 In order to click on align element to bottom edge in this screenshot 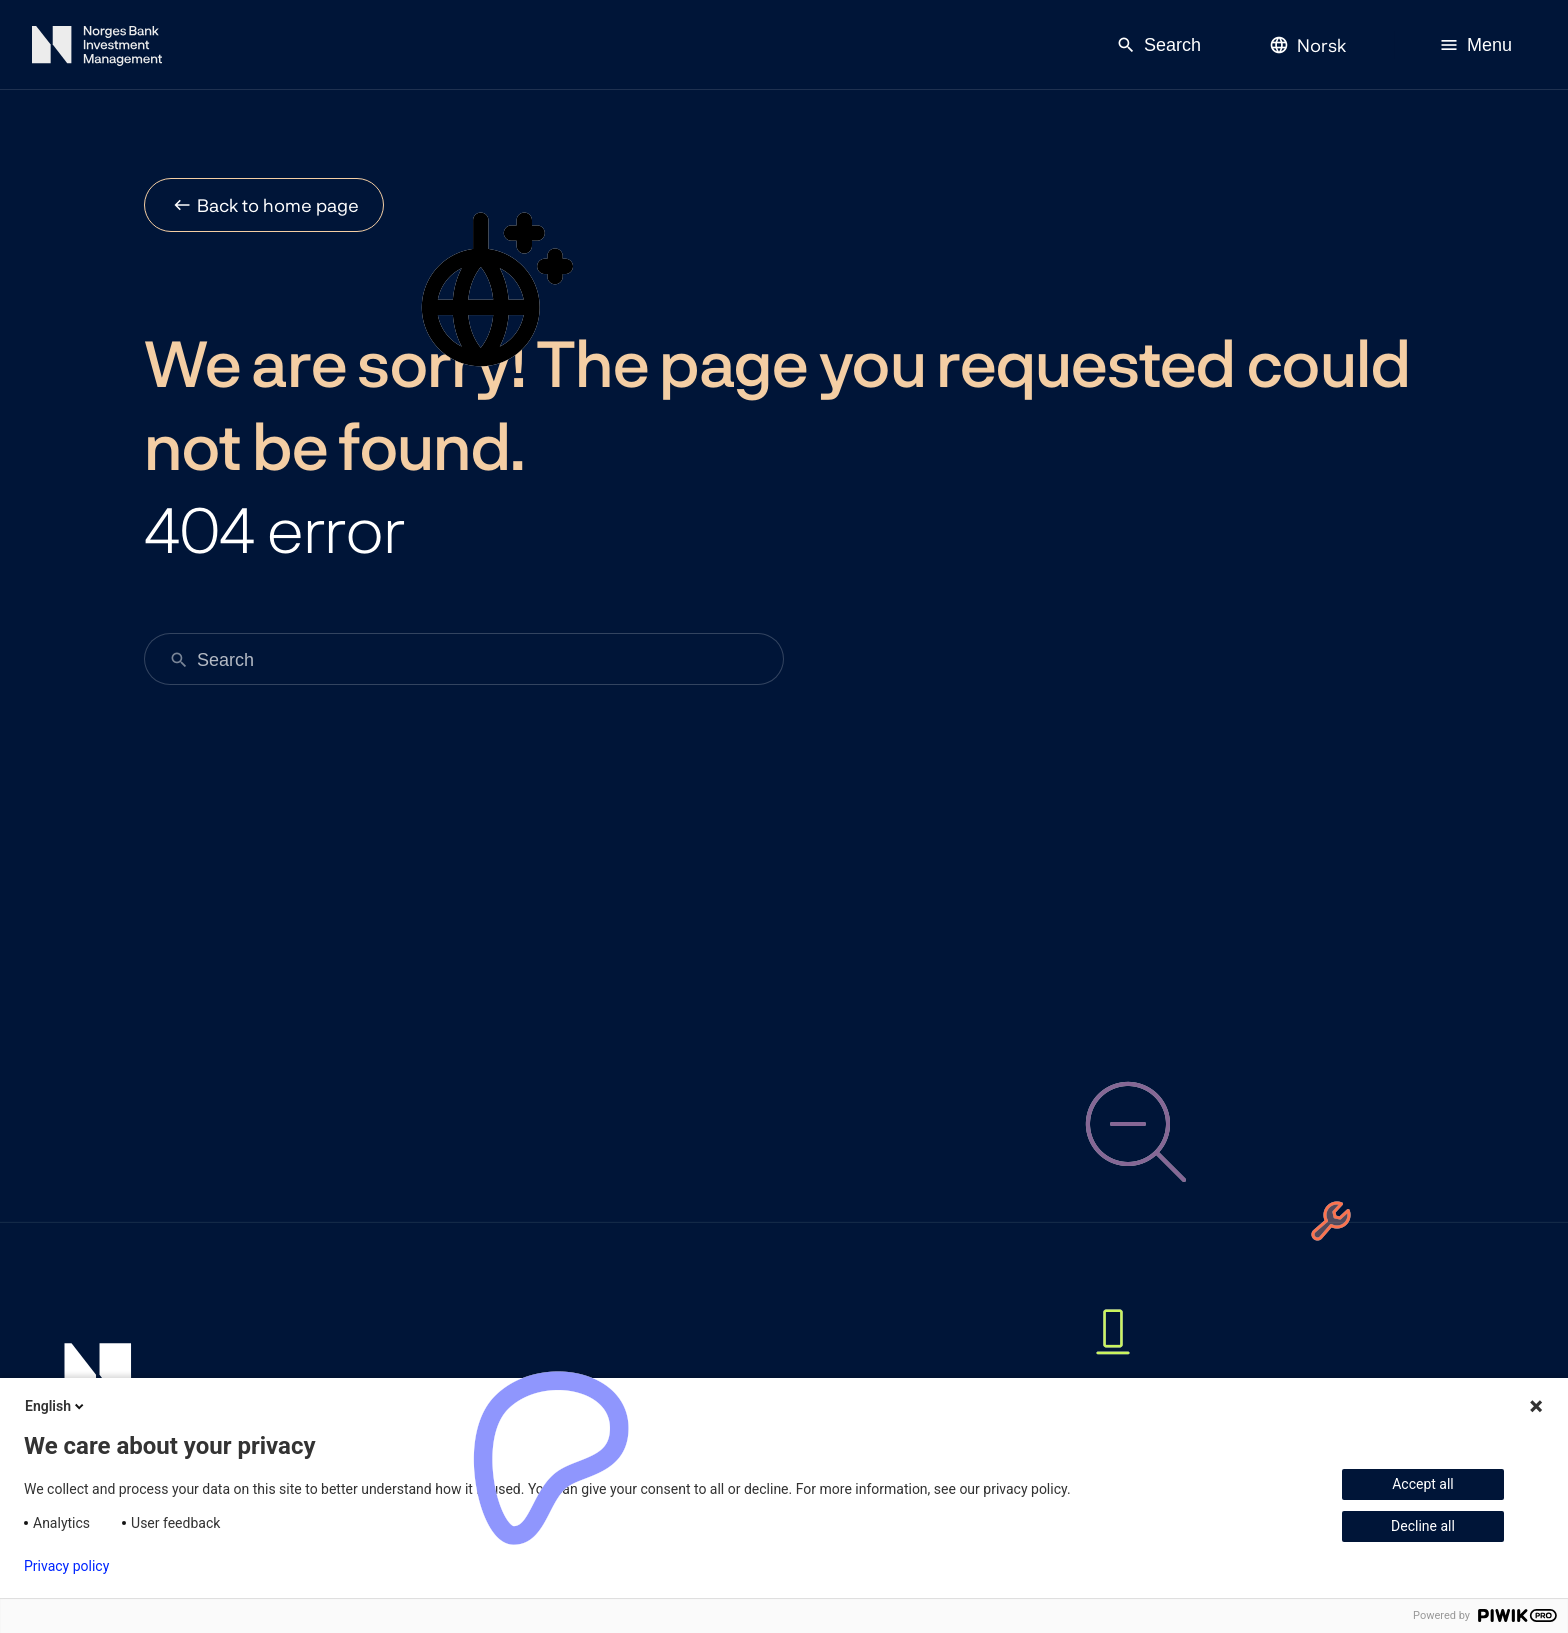, I will do `click(1113, 1331)`.